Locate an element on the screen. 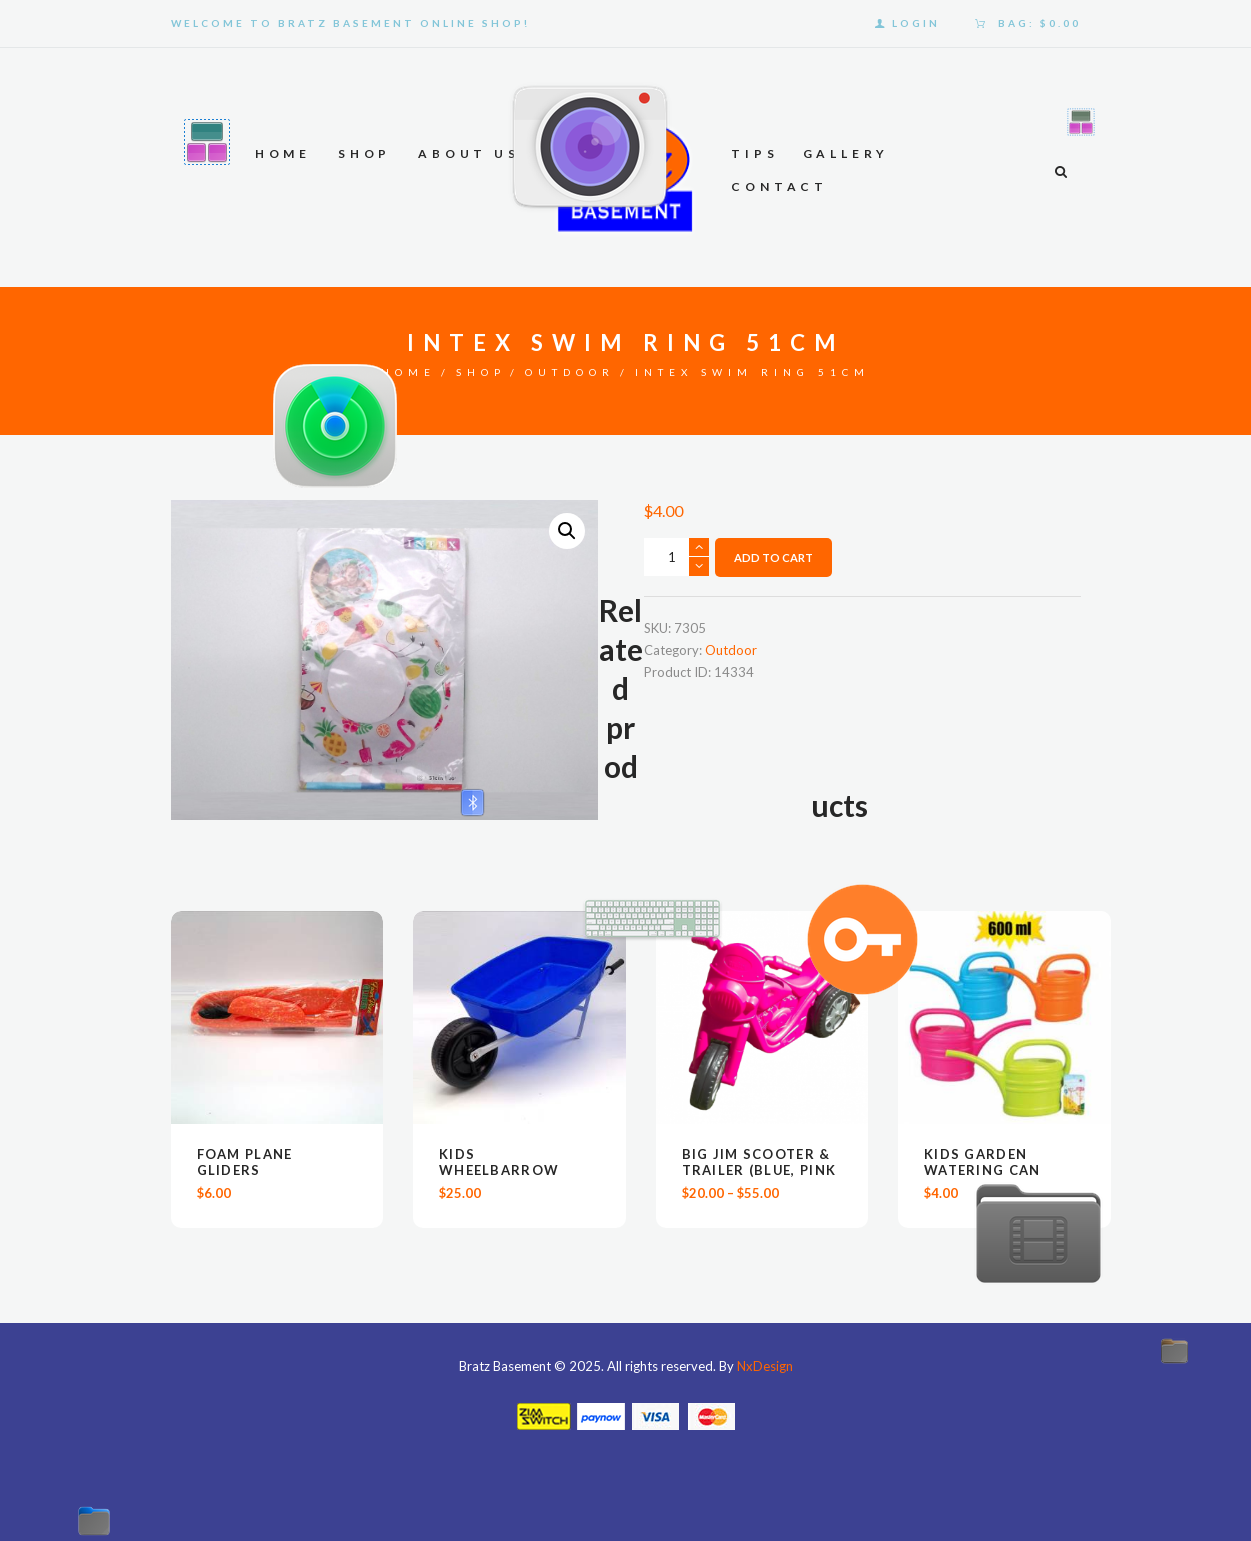  open a folder or directory is located at coordinates (94, 1521).